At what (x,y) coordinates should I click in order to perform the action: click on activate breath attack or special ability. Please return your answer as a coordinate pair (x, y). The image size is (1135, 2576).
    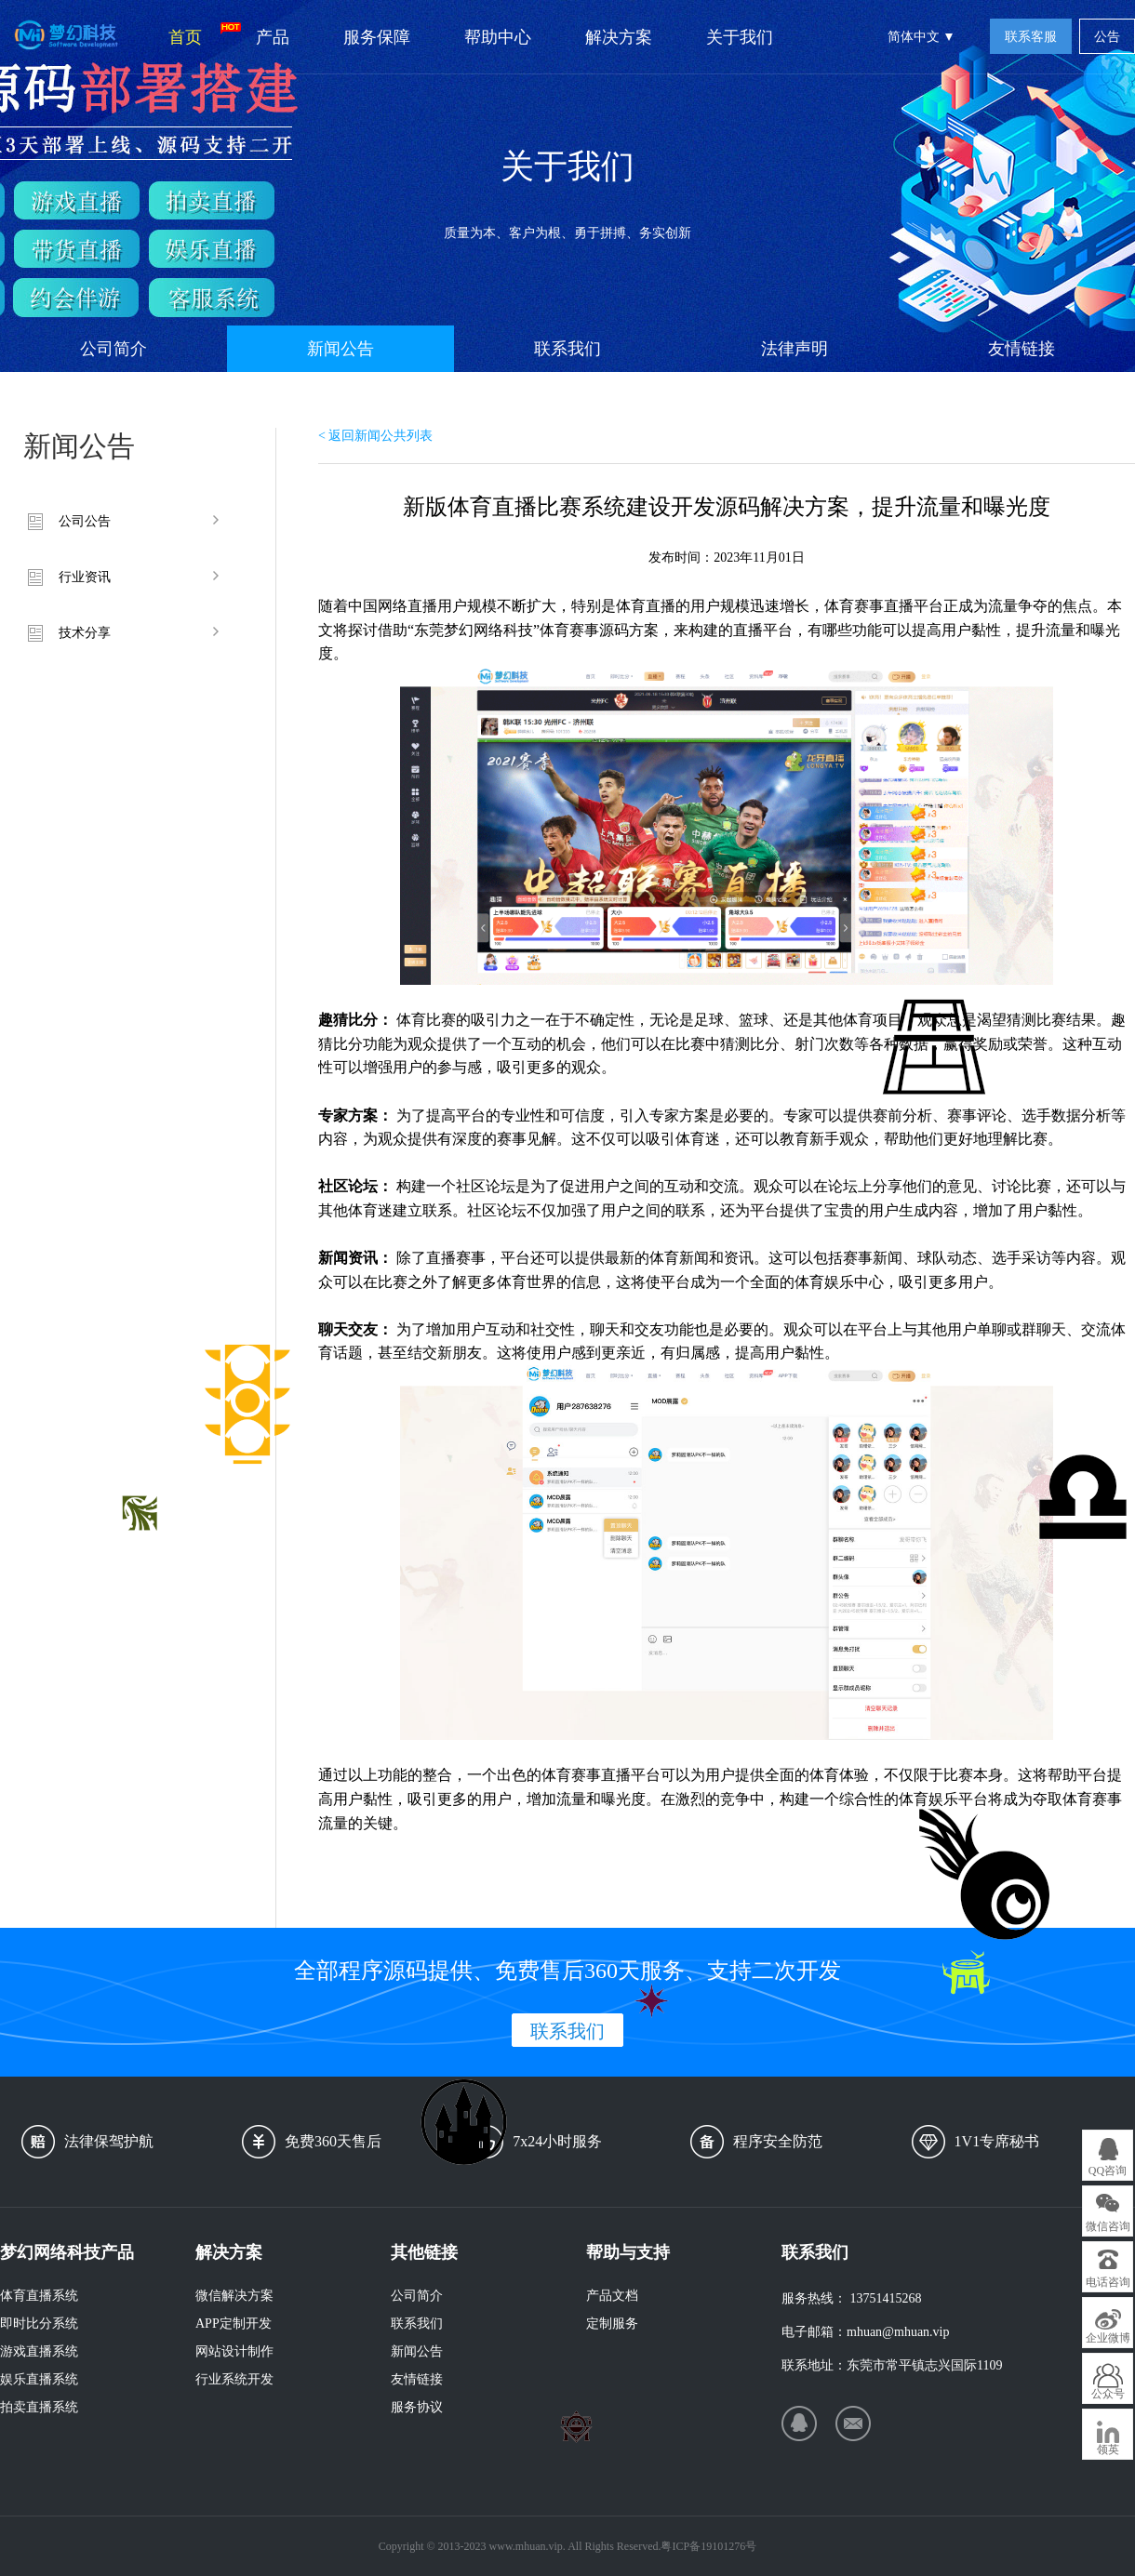
    Looking at the image, I should click on (140, 1513).